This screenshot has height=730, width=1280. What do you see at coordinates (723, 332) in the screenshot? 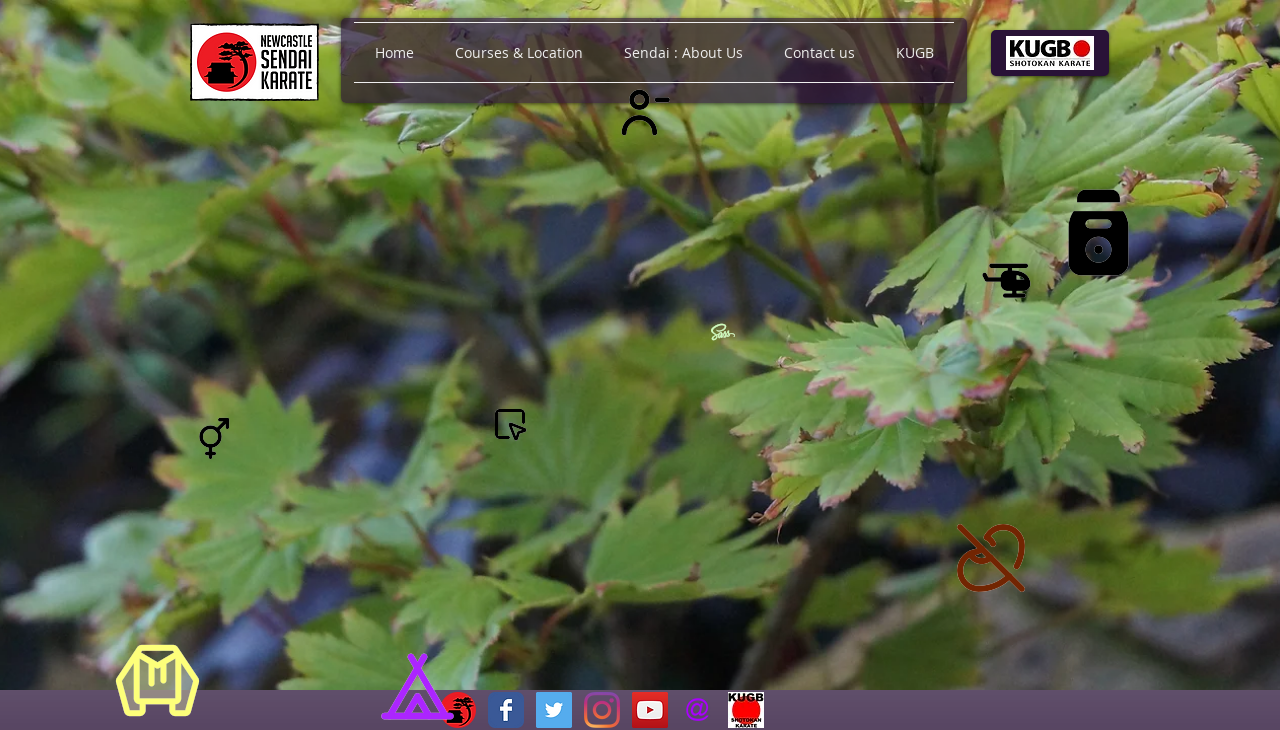
I see `sass stylesheet preprocessor logo` at bounding box center [723, 332].